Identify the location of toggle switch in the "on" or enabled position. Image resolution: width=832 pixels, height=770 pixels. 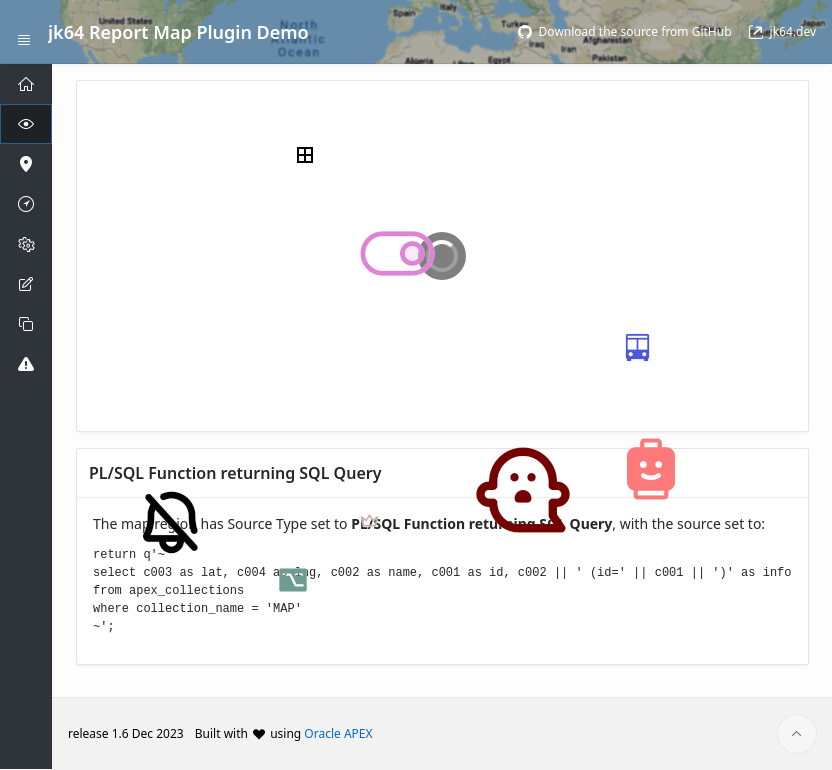
(397, 253).